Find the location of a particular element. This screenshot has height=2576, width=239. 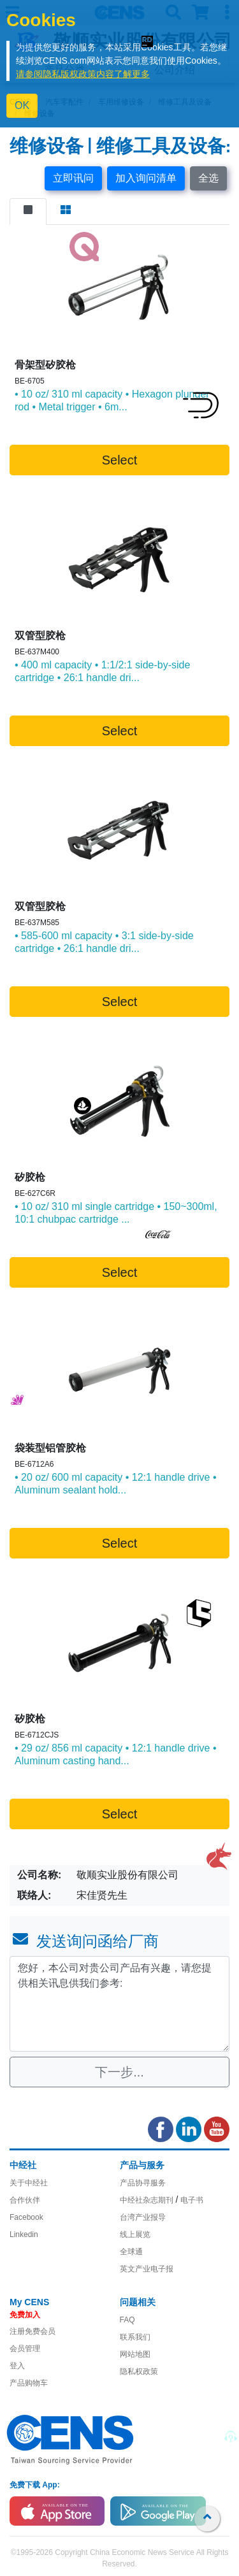

open the OpenSea NFT marketplace is located at coordinates (82, 1105).